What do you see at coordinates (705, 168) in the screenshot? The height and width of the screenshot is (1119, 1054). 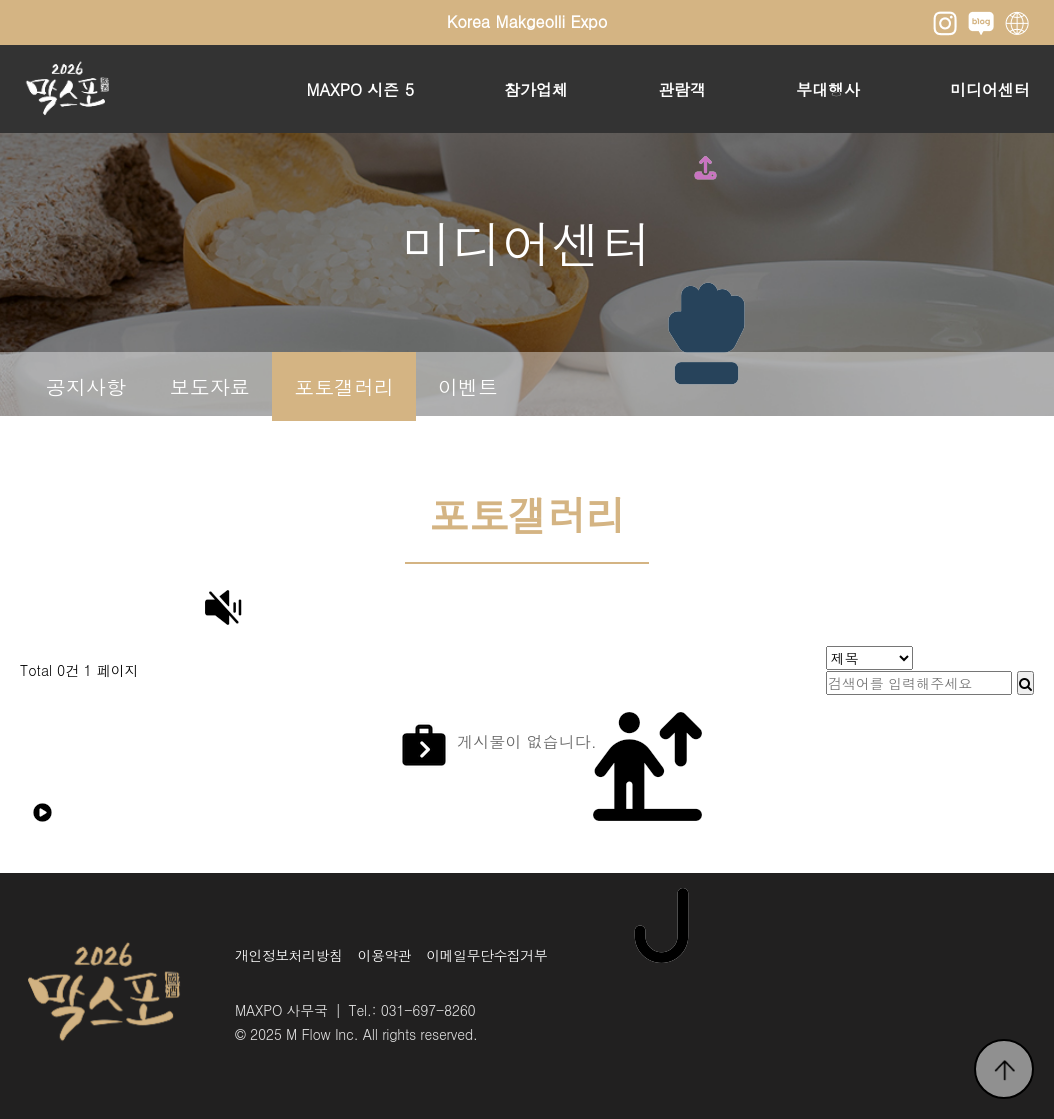 I see `upload a file or document` at bounding box center [705, 168].